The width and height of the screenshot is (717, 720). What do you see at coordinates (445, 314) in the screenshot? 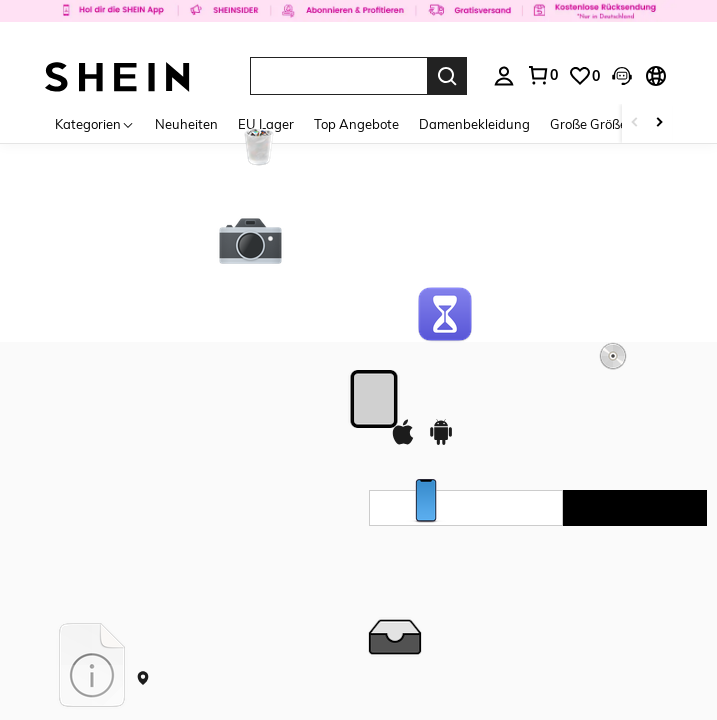
I see `view screen time usage and statistics` at bounding box center [445, 314].